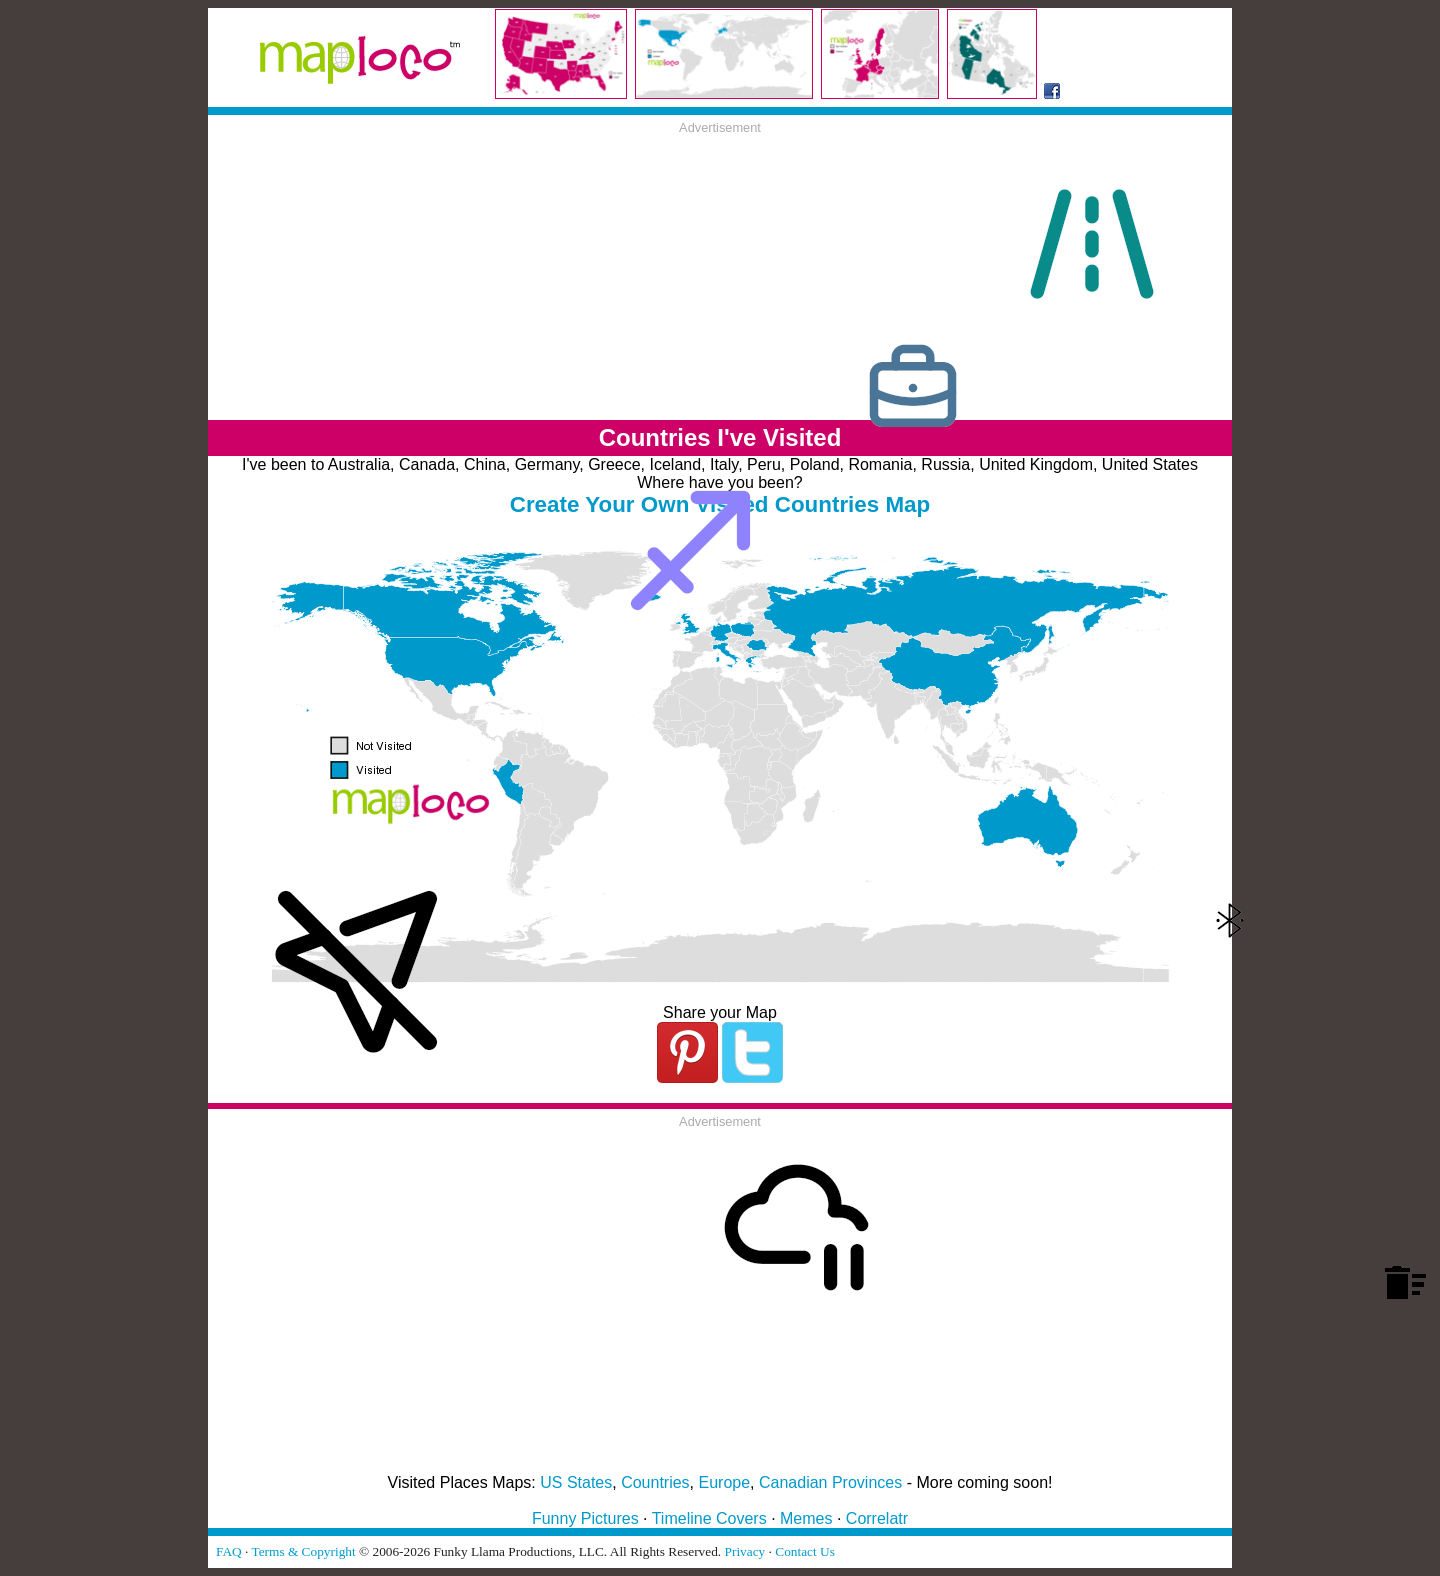 The width and height of the screenshot is (1440, 1576). What do you see at coordinates (1229, 920) in the screenshot?
I see `indicates an active bluetooth connection` at bounding box center [1229, 920].